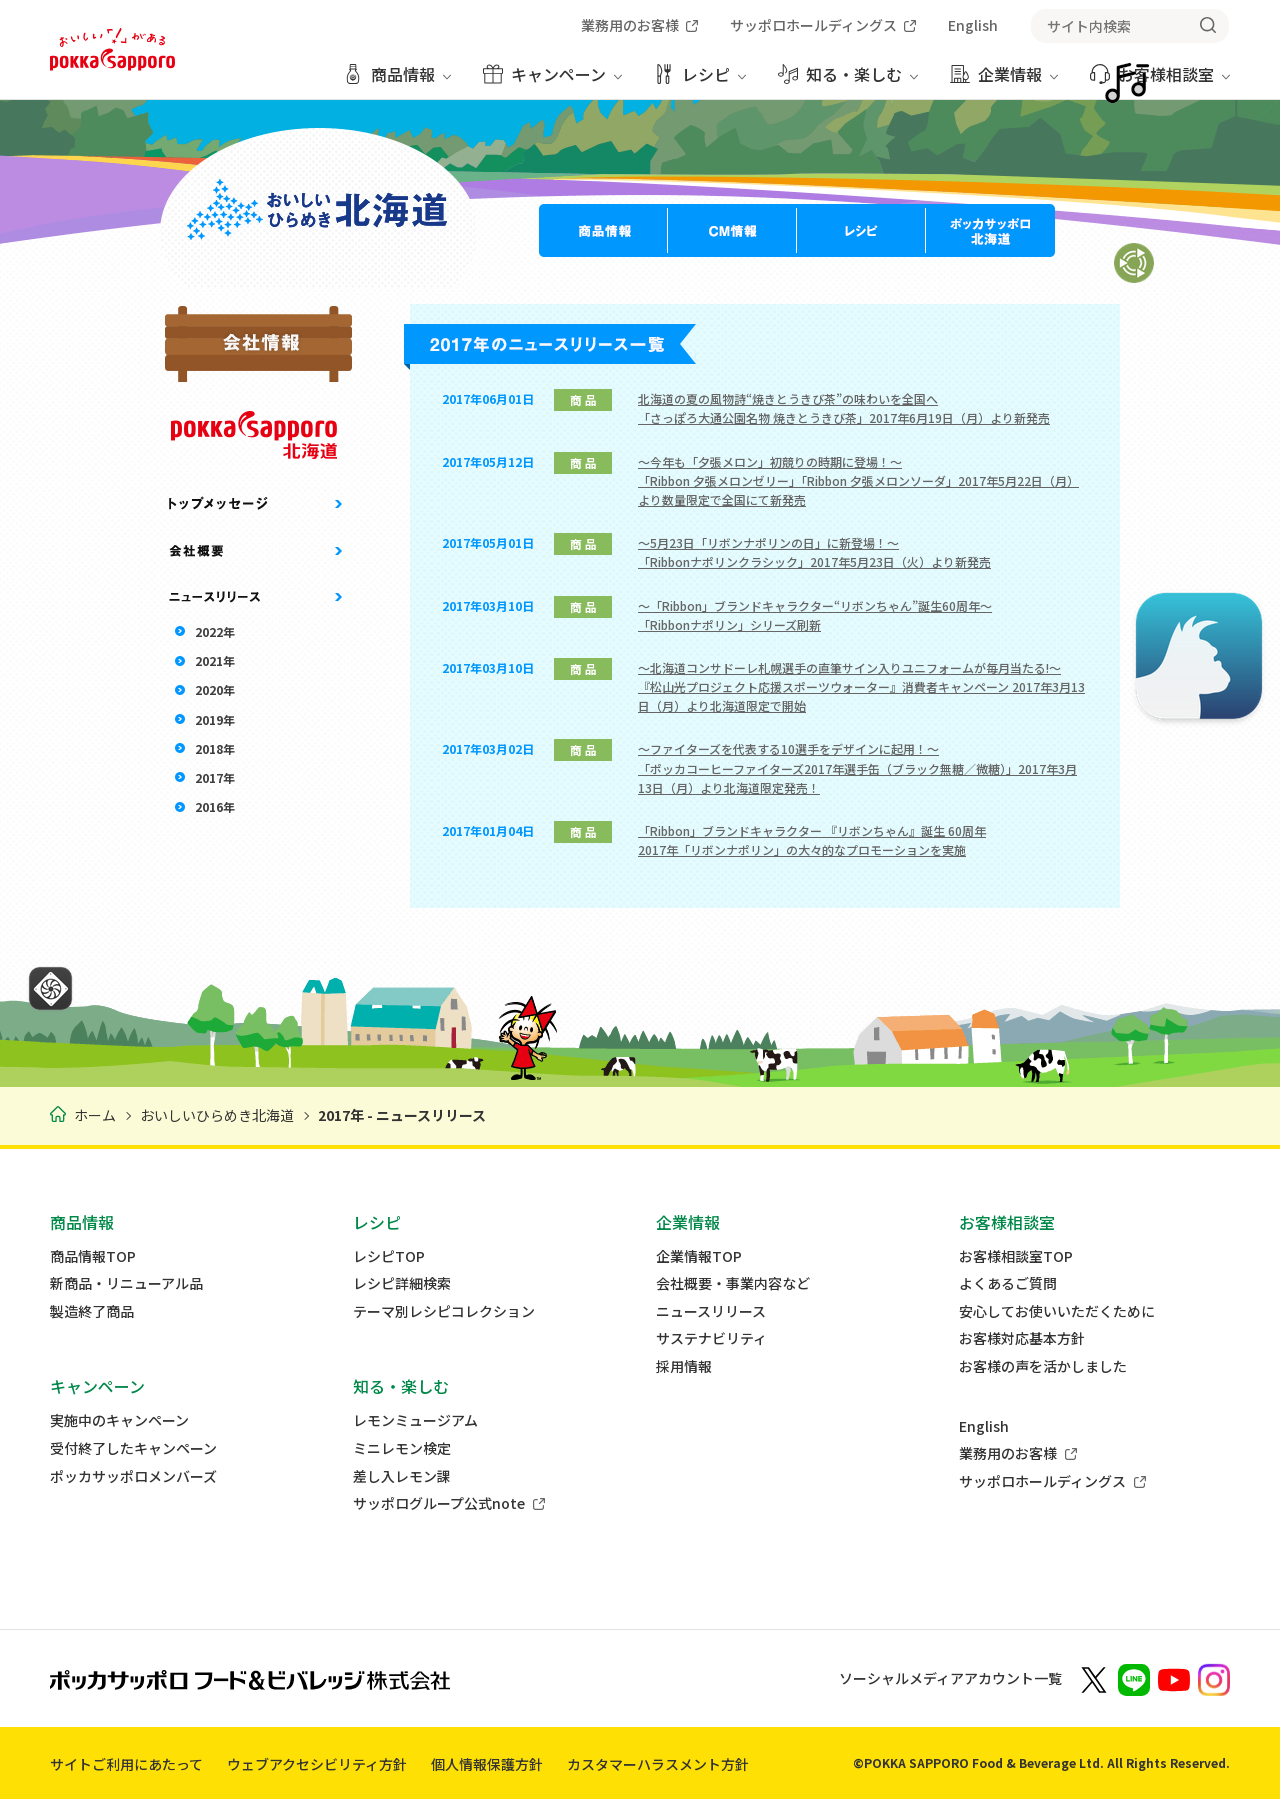  What do you see at coordinates (1134, 263) in the screenshot?
I see `launch the ubuntu mate desktop environment` at bounding box center [1134, 263].